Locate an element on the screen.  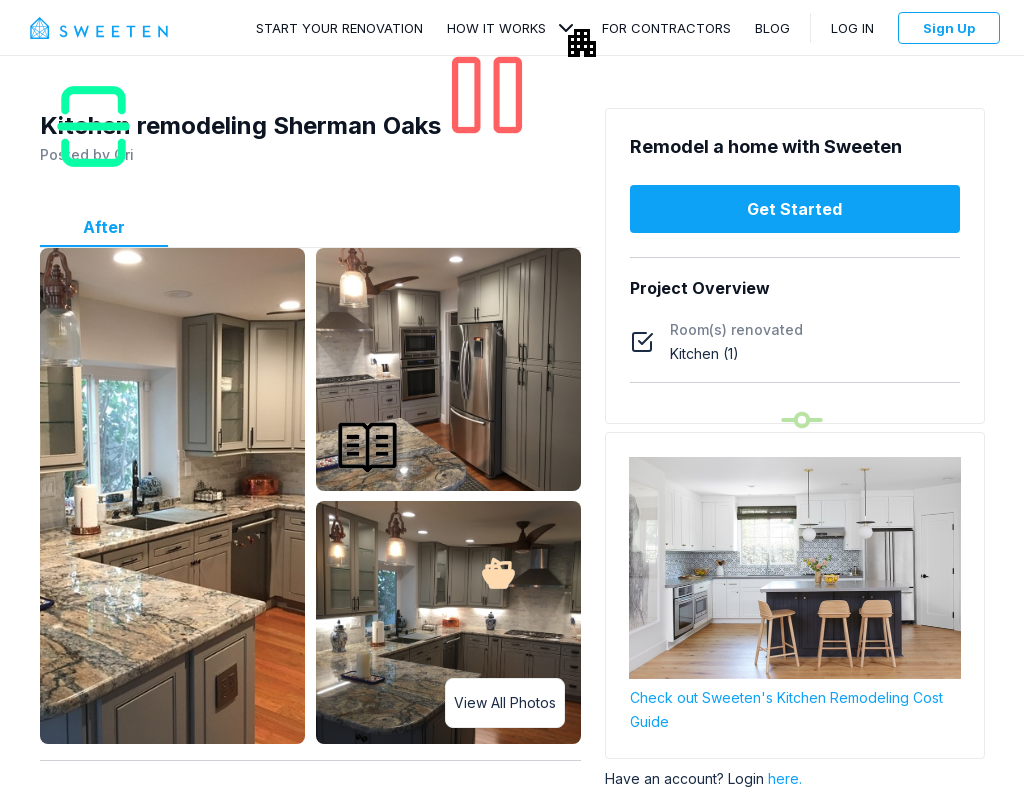
view apartment or building listings is located at coordinates (582, 43).